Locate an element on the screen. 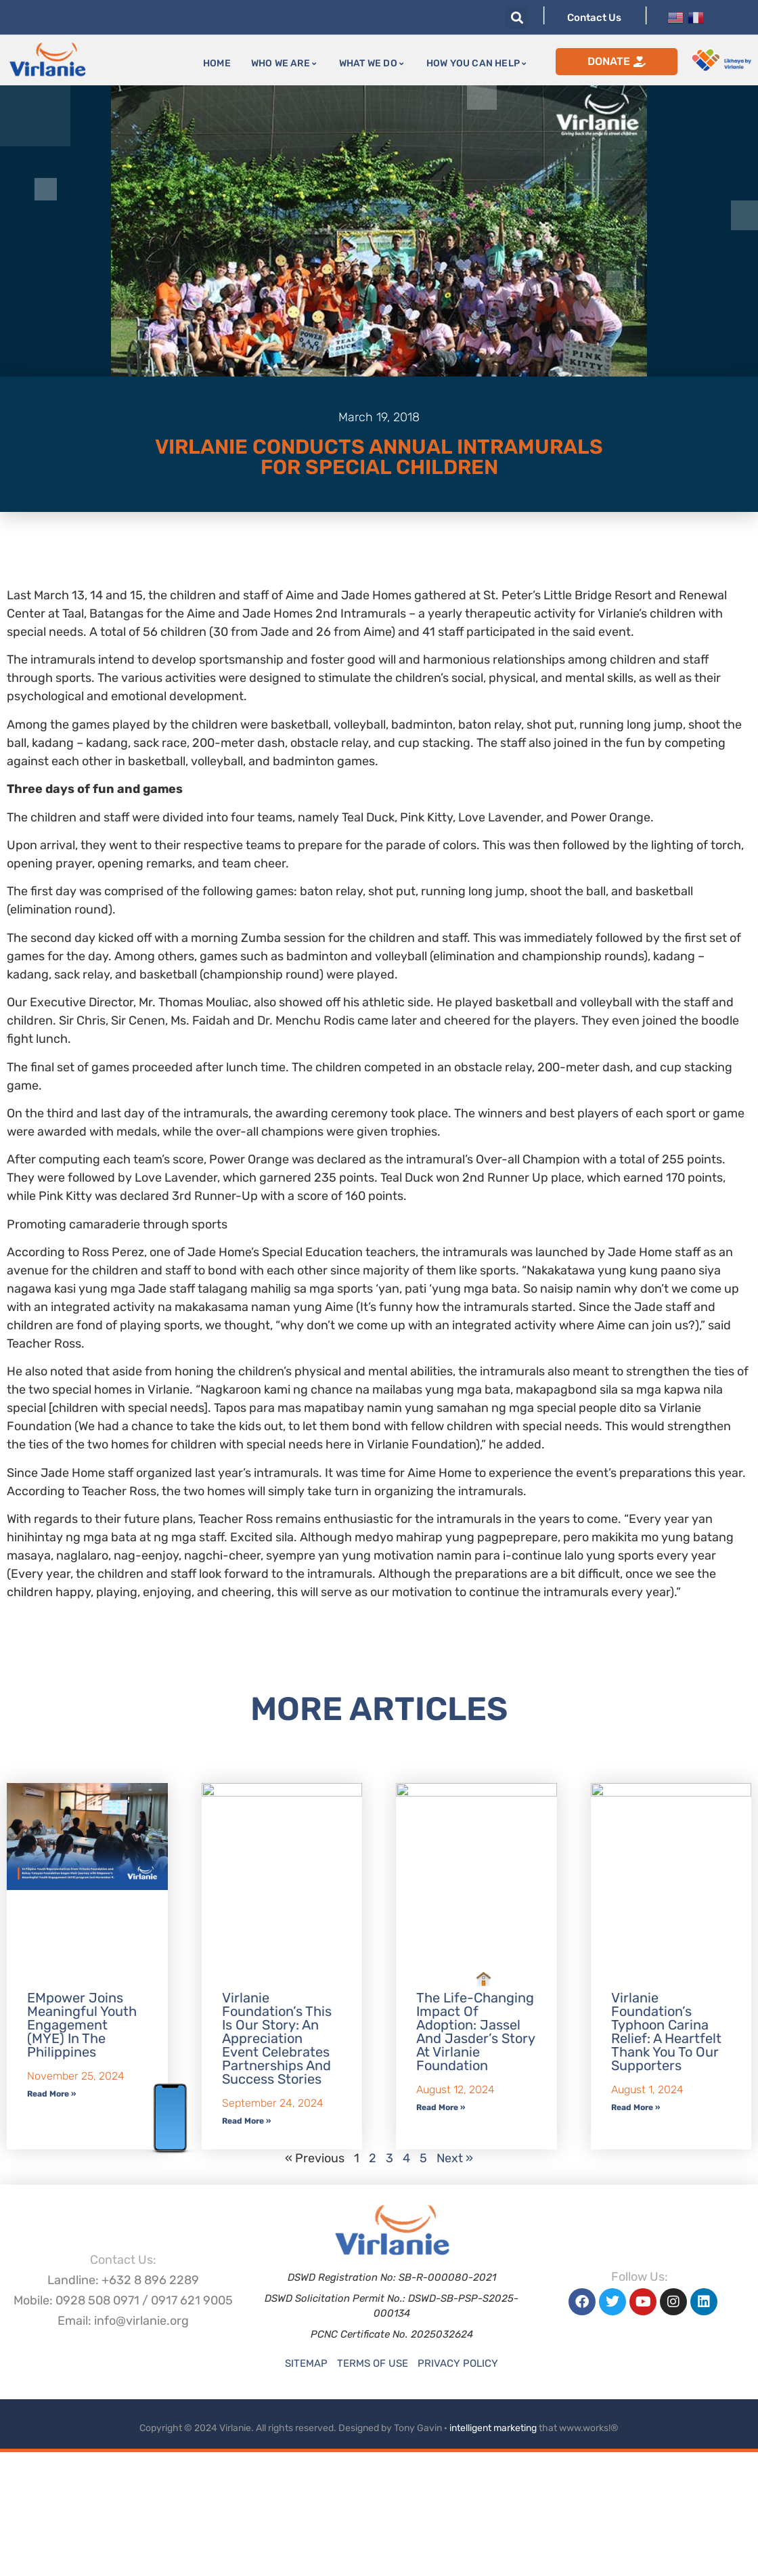 The height and width of the screenshot is (2576, 758). iPhone XS device icon is located at coordinates (170, 2118).